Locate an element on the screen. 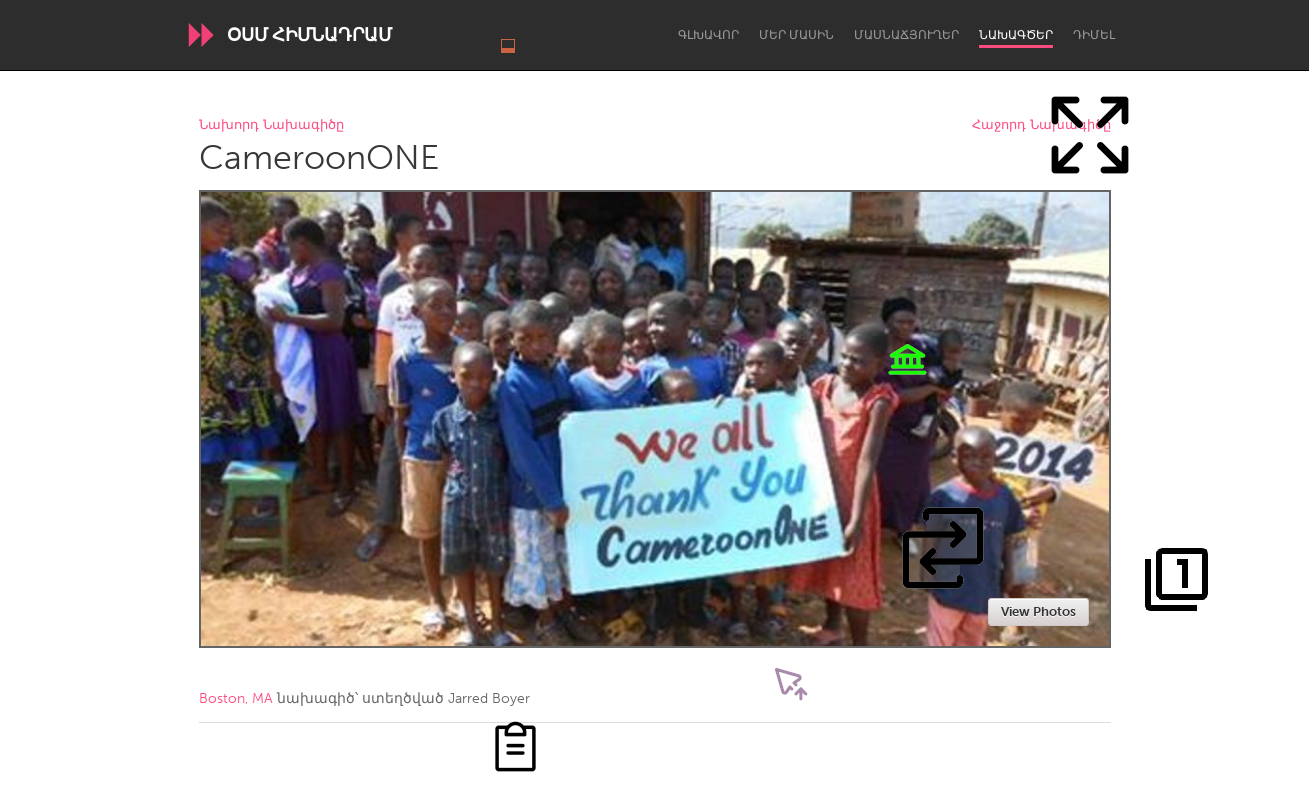 The image size is (1309, 801). toggle bottom panel visibility is located at coordinates (508, 46).